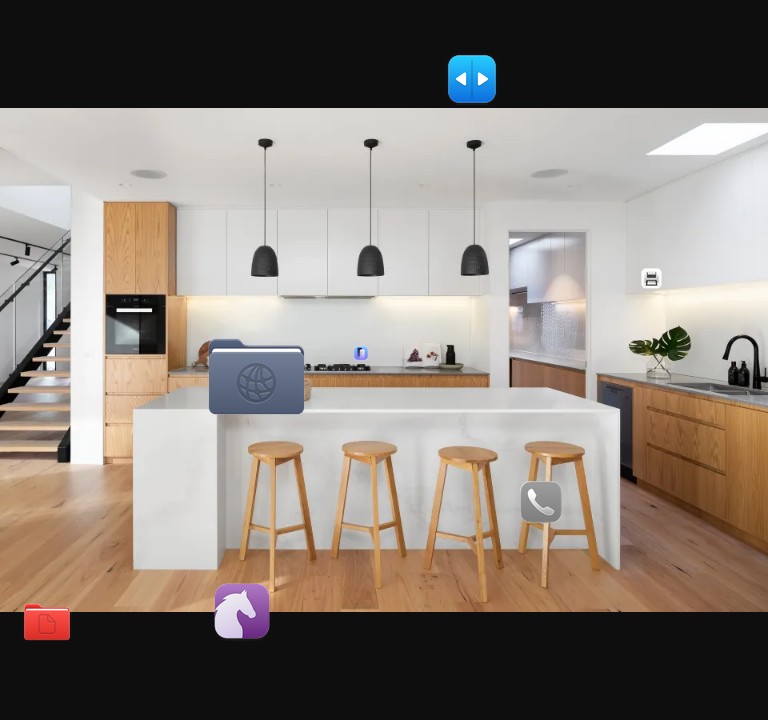  What do you see at coordinates (651, 278) in the screenshot?
I see `open printer settings and preferences` at bounding box center [651, 278].